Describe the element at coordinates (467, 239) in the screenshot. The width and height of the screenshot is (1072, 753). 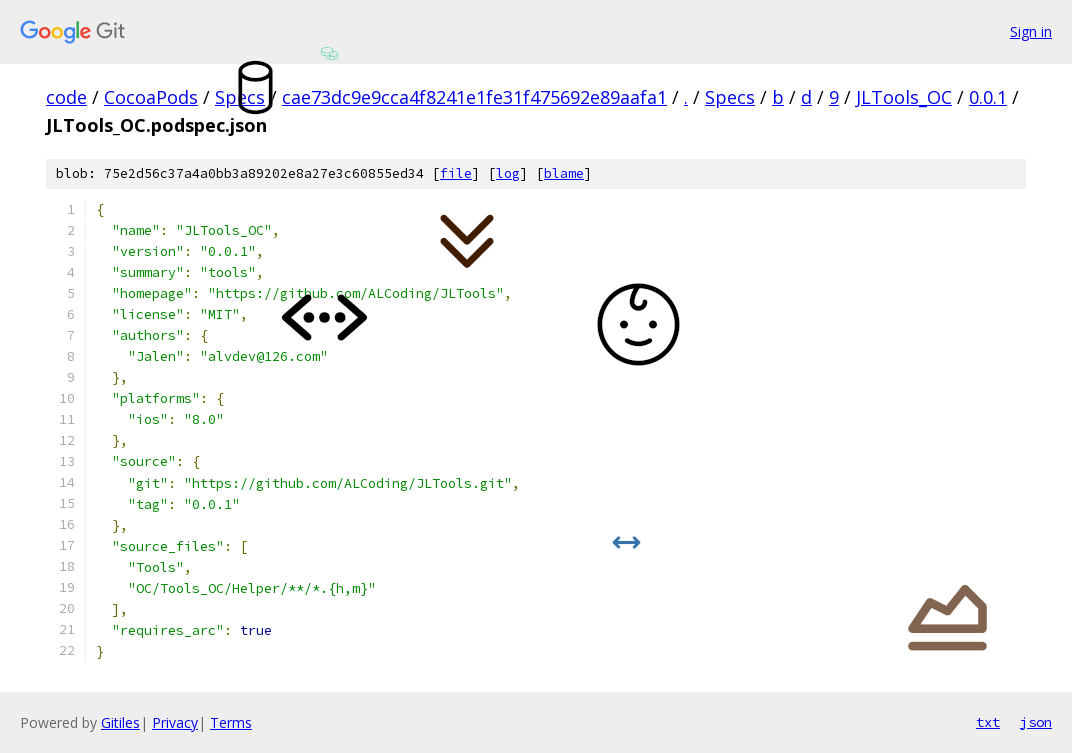
I see `expand content or show more items below` at that location.